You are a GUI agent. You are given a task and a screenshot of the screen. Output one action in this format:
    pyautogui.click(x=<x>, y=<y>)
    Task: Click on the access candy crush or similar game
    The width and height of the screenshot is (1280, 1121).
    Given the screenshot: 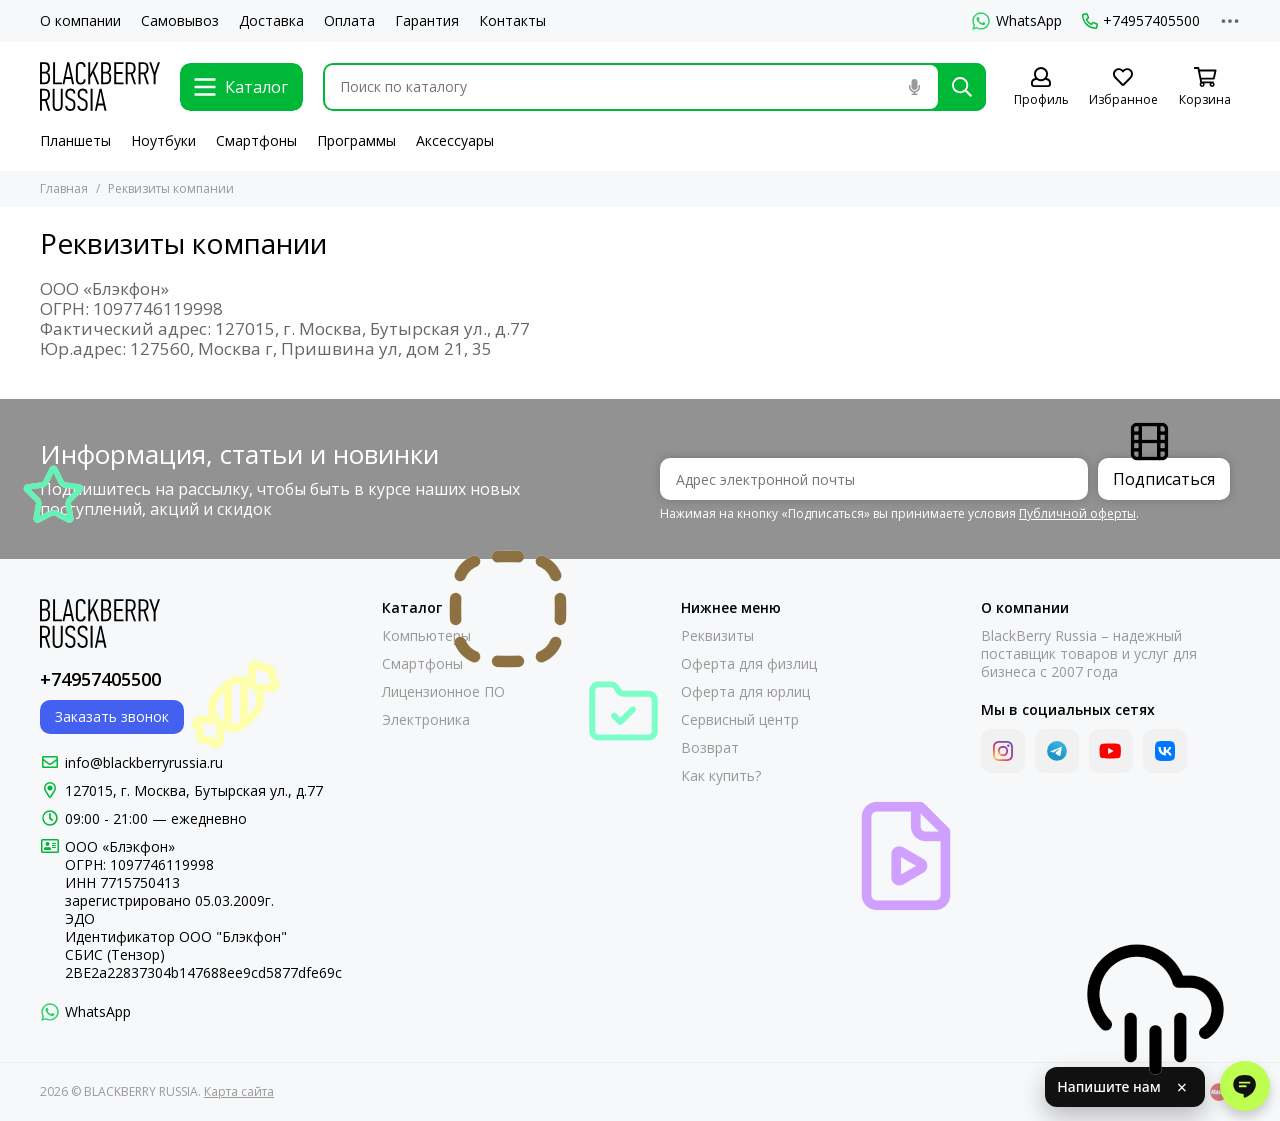 What is the action you would take?
    pyautogui.click(x=236, y=704)
    